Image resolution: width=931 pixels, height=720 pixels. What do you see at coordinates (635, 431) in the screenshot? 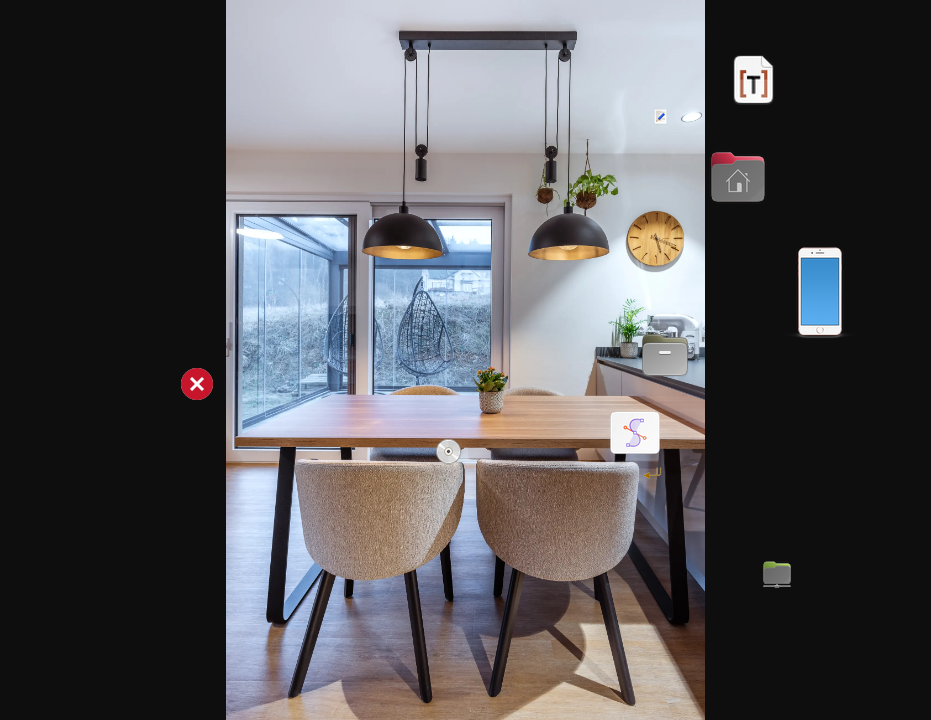
I see `an SVG vector image file` at bounding box center [635, 431].